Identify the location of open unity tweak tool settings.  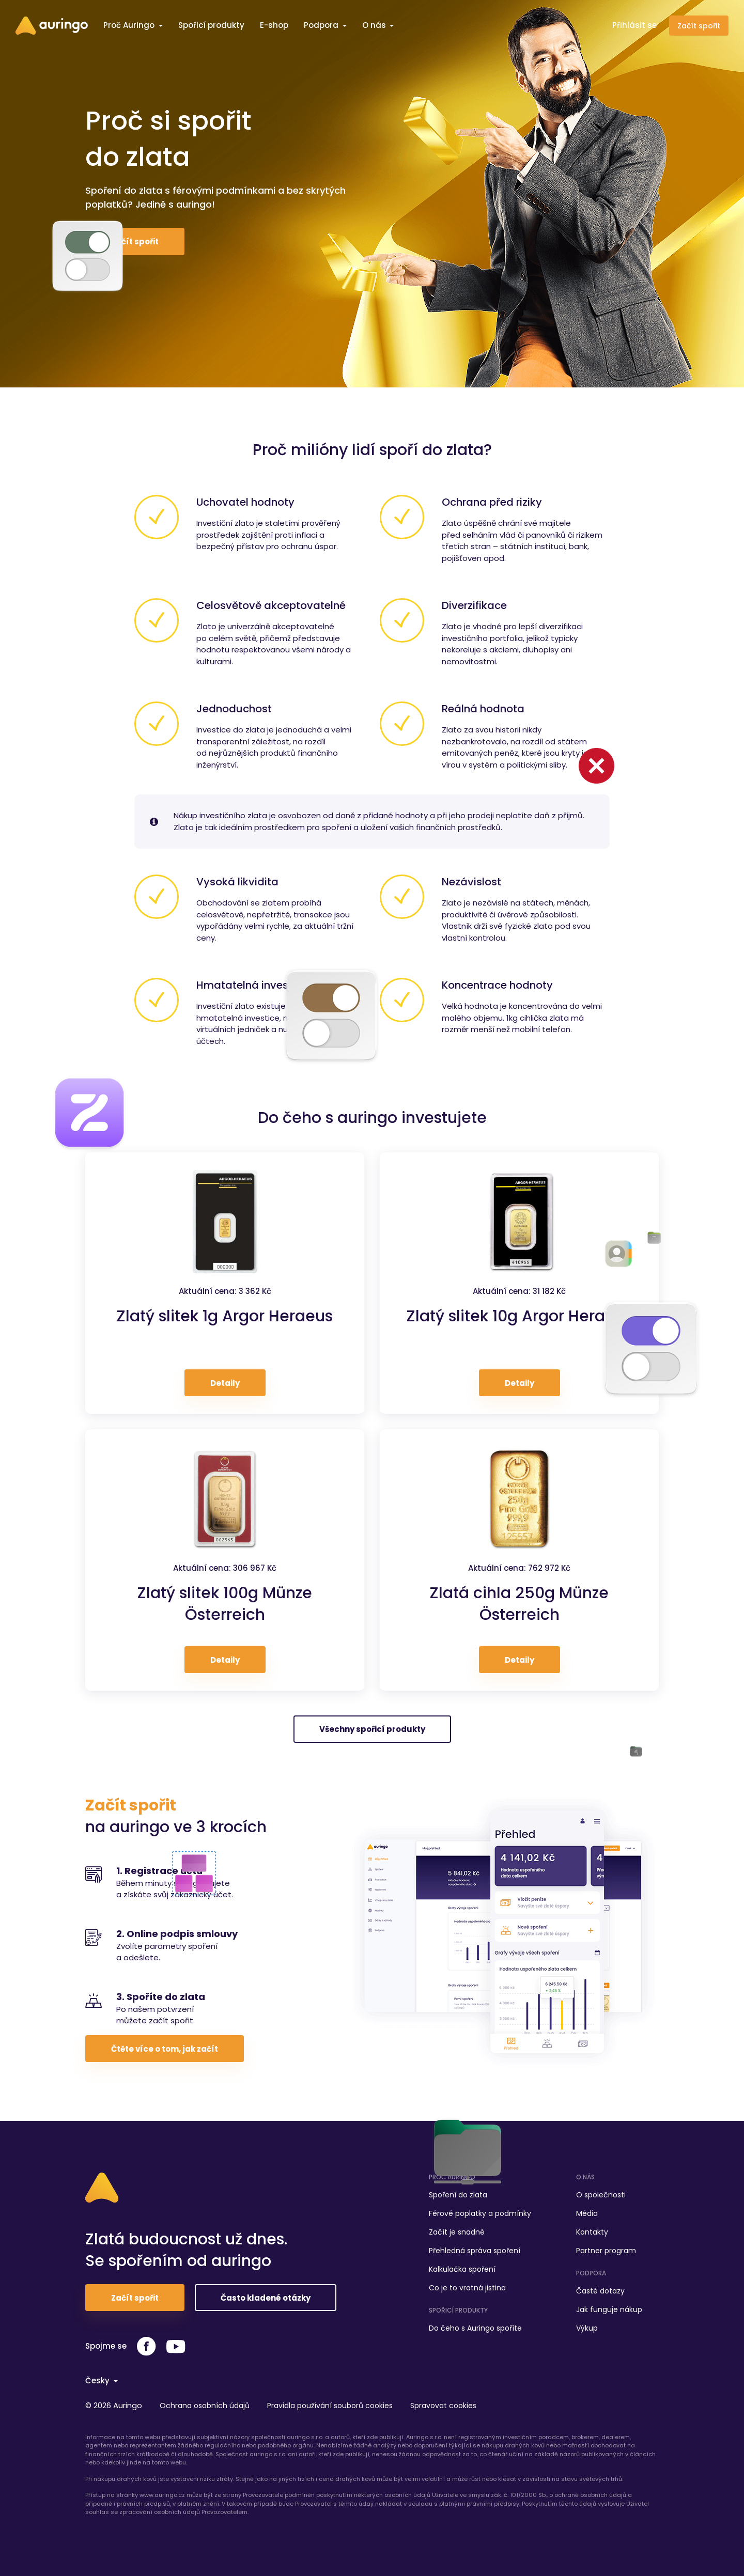
(651, 1349).